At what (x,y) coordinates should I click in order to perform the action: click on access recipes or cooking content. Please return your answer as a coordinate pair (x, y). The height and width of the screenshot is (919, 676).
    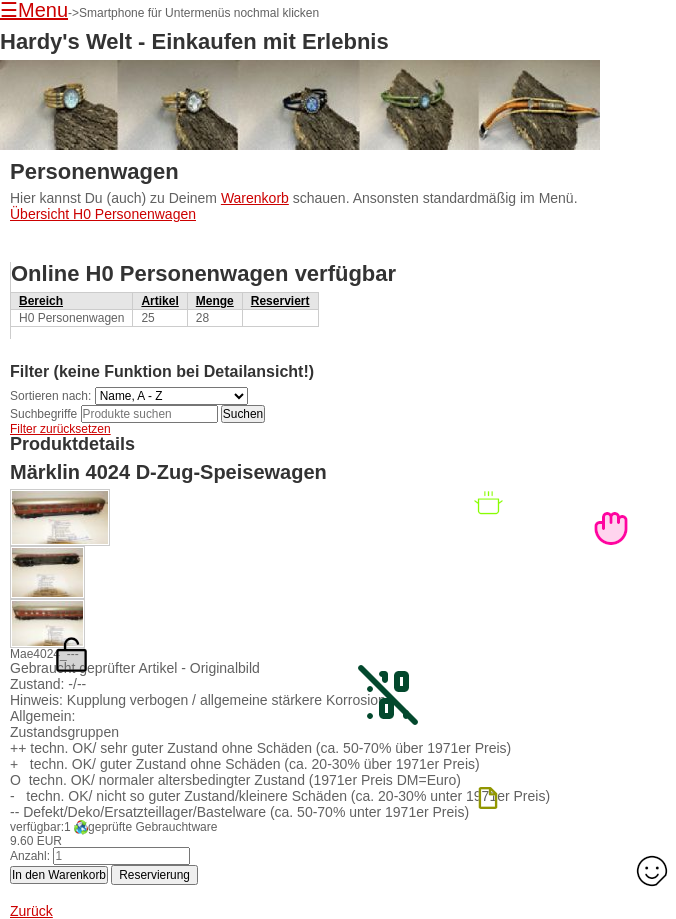
    Looking at the image, I should click on (488, 504).